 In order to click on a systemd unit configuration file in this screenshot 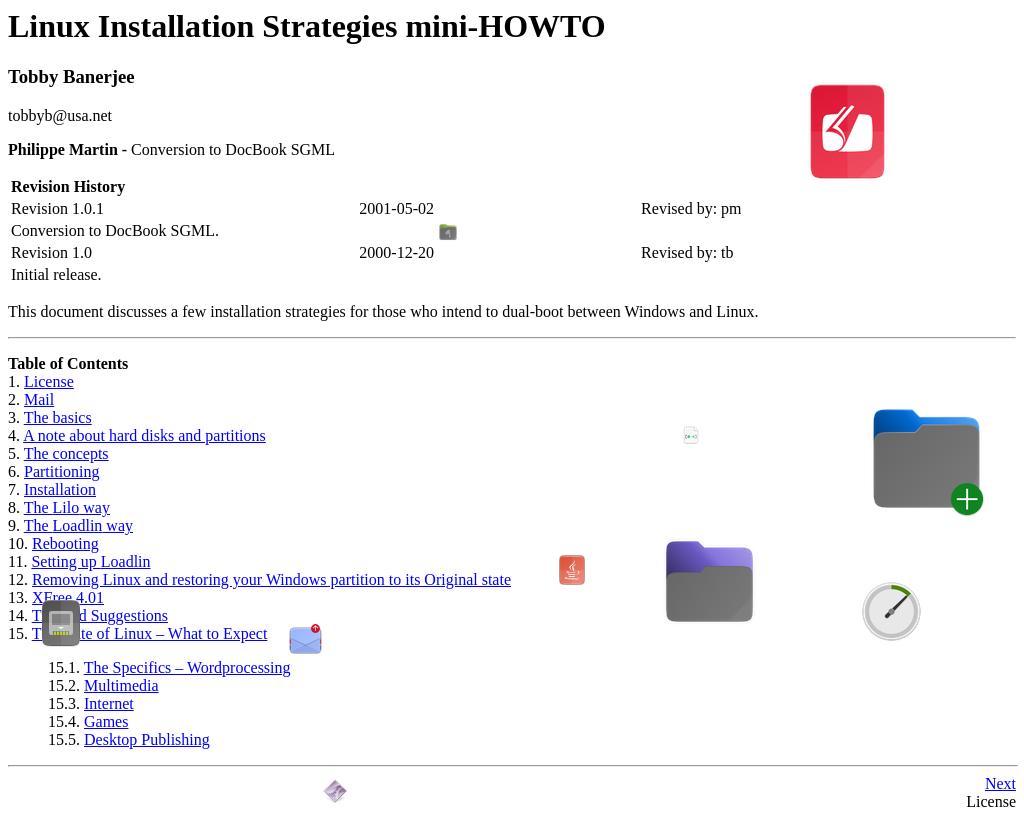, I will do `click(691, 435)`.